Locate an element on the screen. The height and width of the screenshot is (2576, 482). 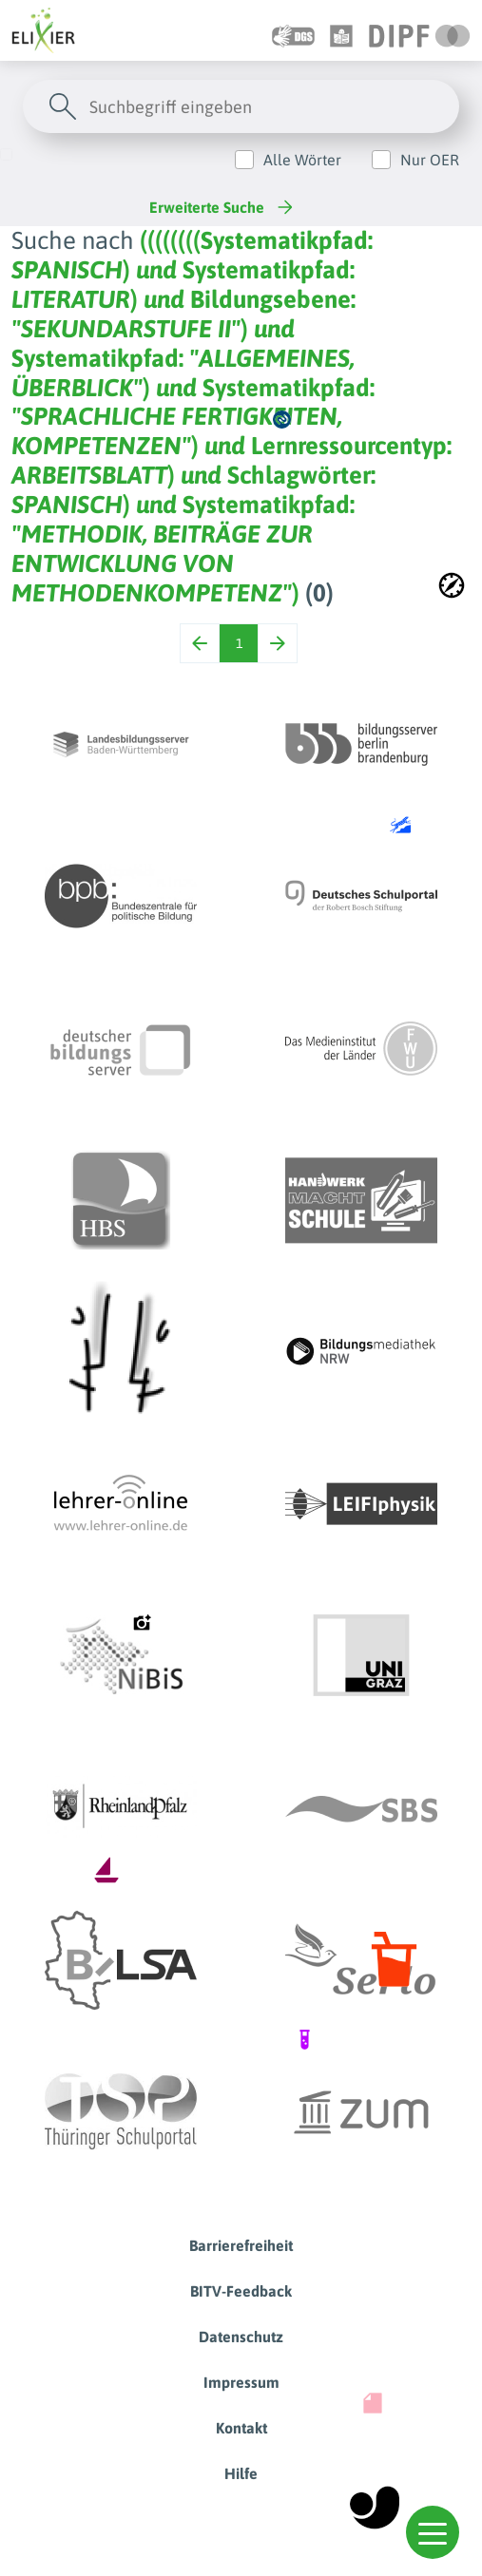
access lab results or medical tests is located at coordinates (304, 2039).